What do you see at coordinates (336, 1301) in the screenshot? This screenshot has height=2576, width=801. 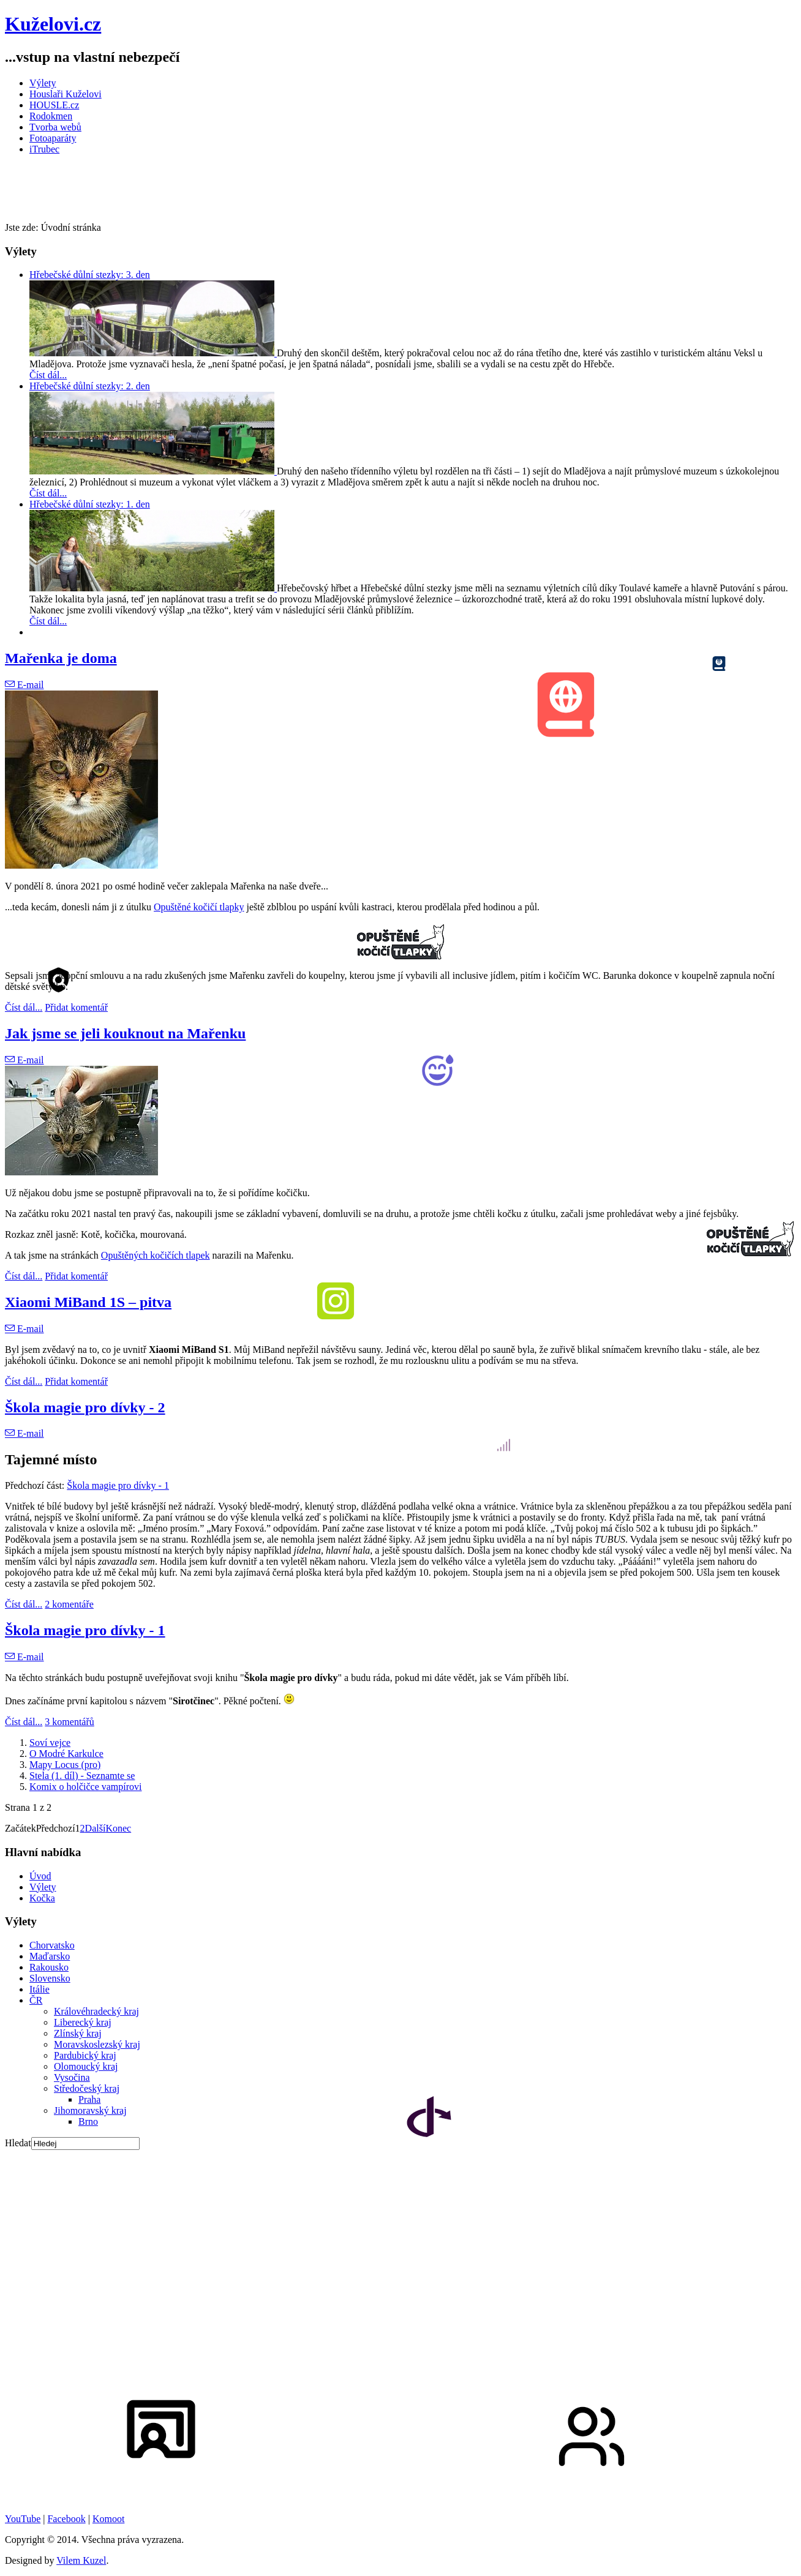 I see `open Instagram app` at bounding box center [336, 1301].